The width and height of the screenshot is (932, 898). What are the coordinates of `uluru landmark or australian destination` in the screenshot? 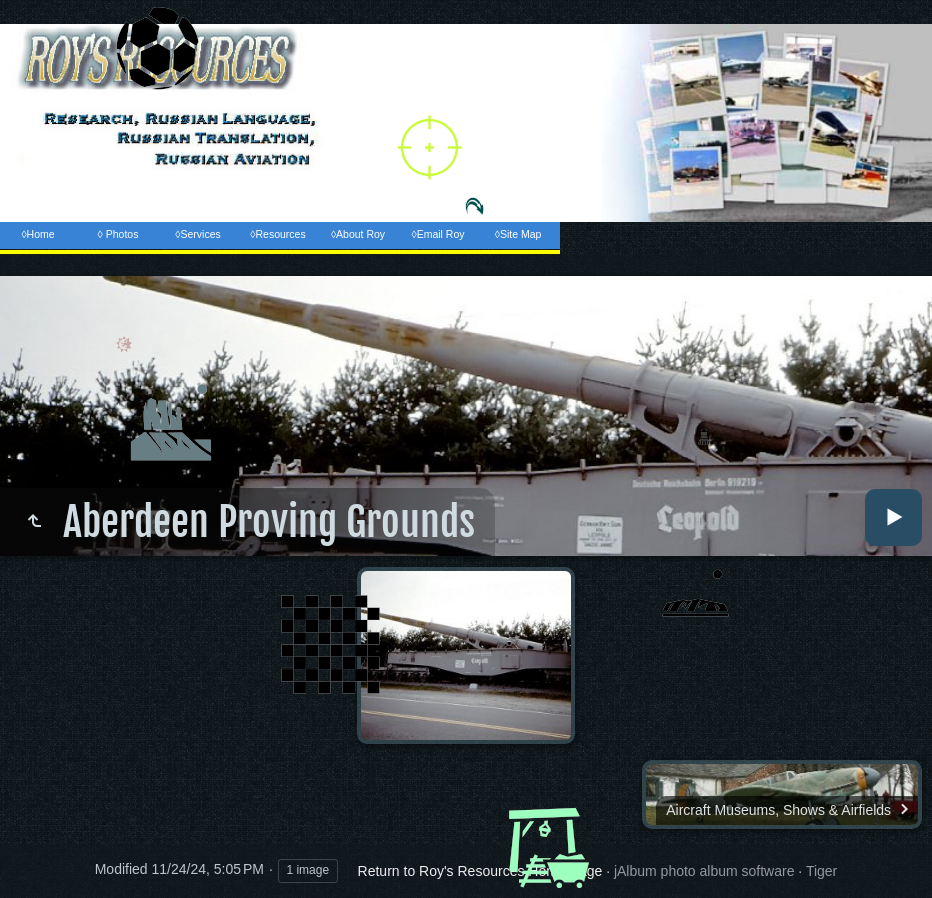 It's located at (695, 596).